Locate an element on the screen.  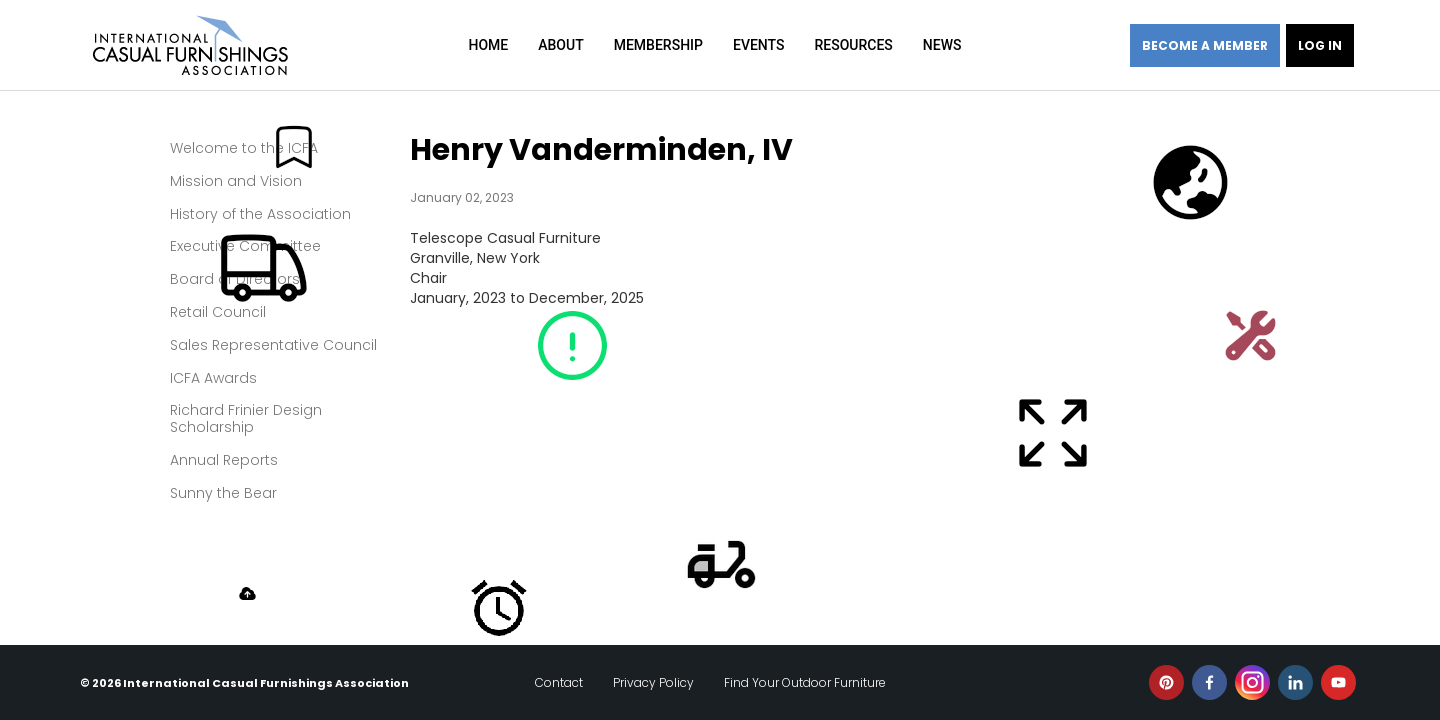
indicates a warning or alert requiring attention is located at coordinates (572, 345).